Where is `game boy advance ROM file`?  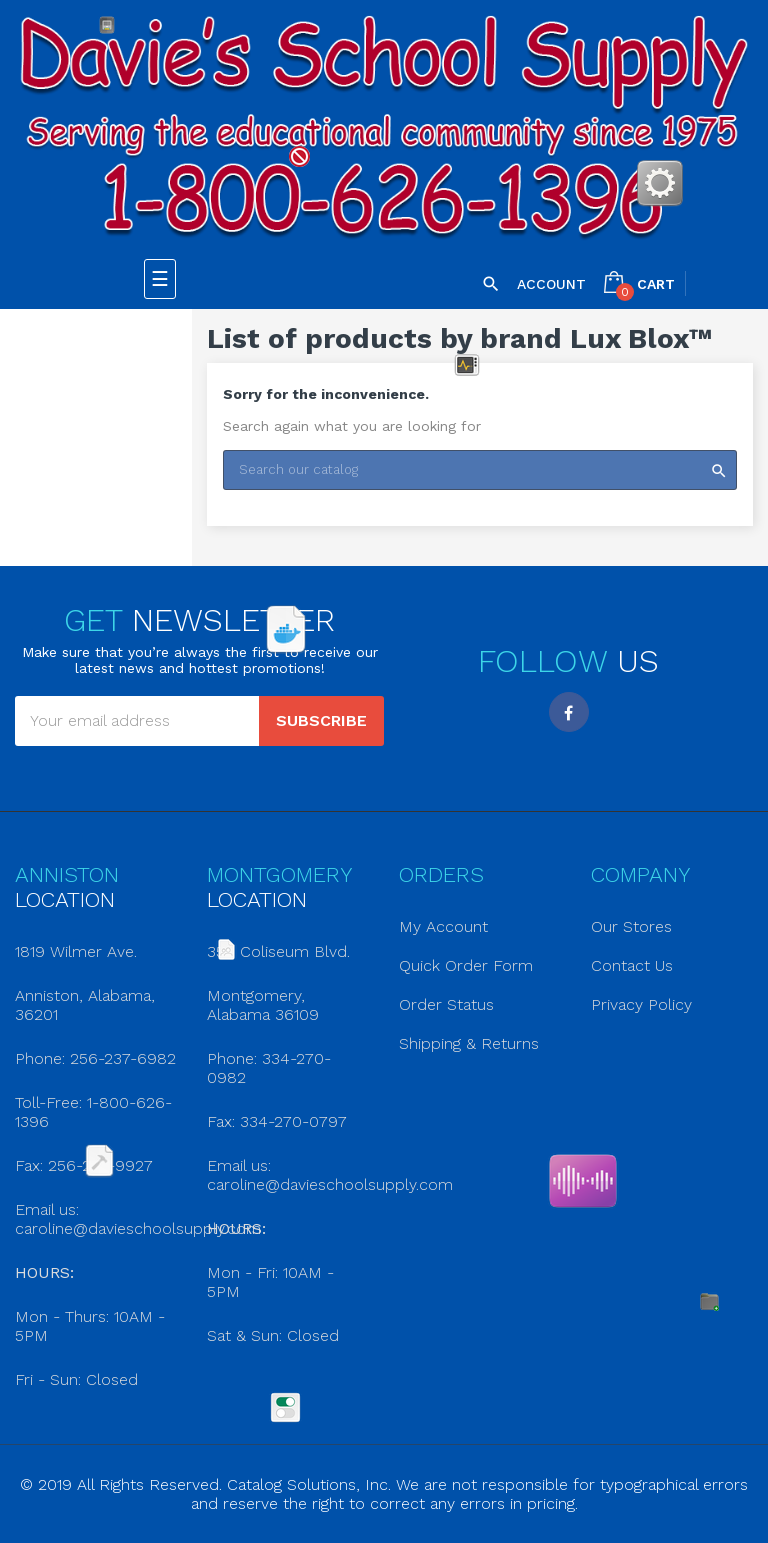 game boy advance ROM file is located at coordinates (107, 25).